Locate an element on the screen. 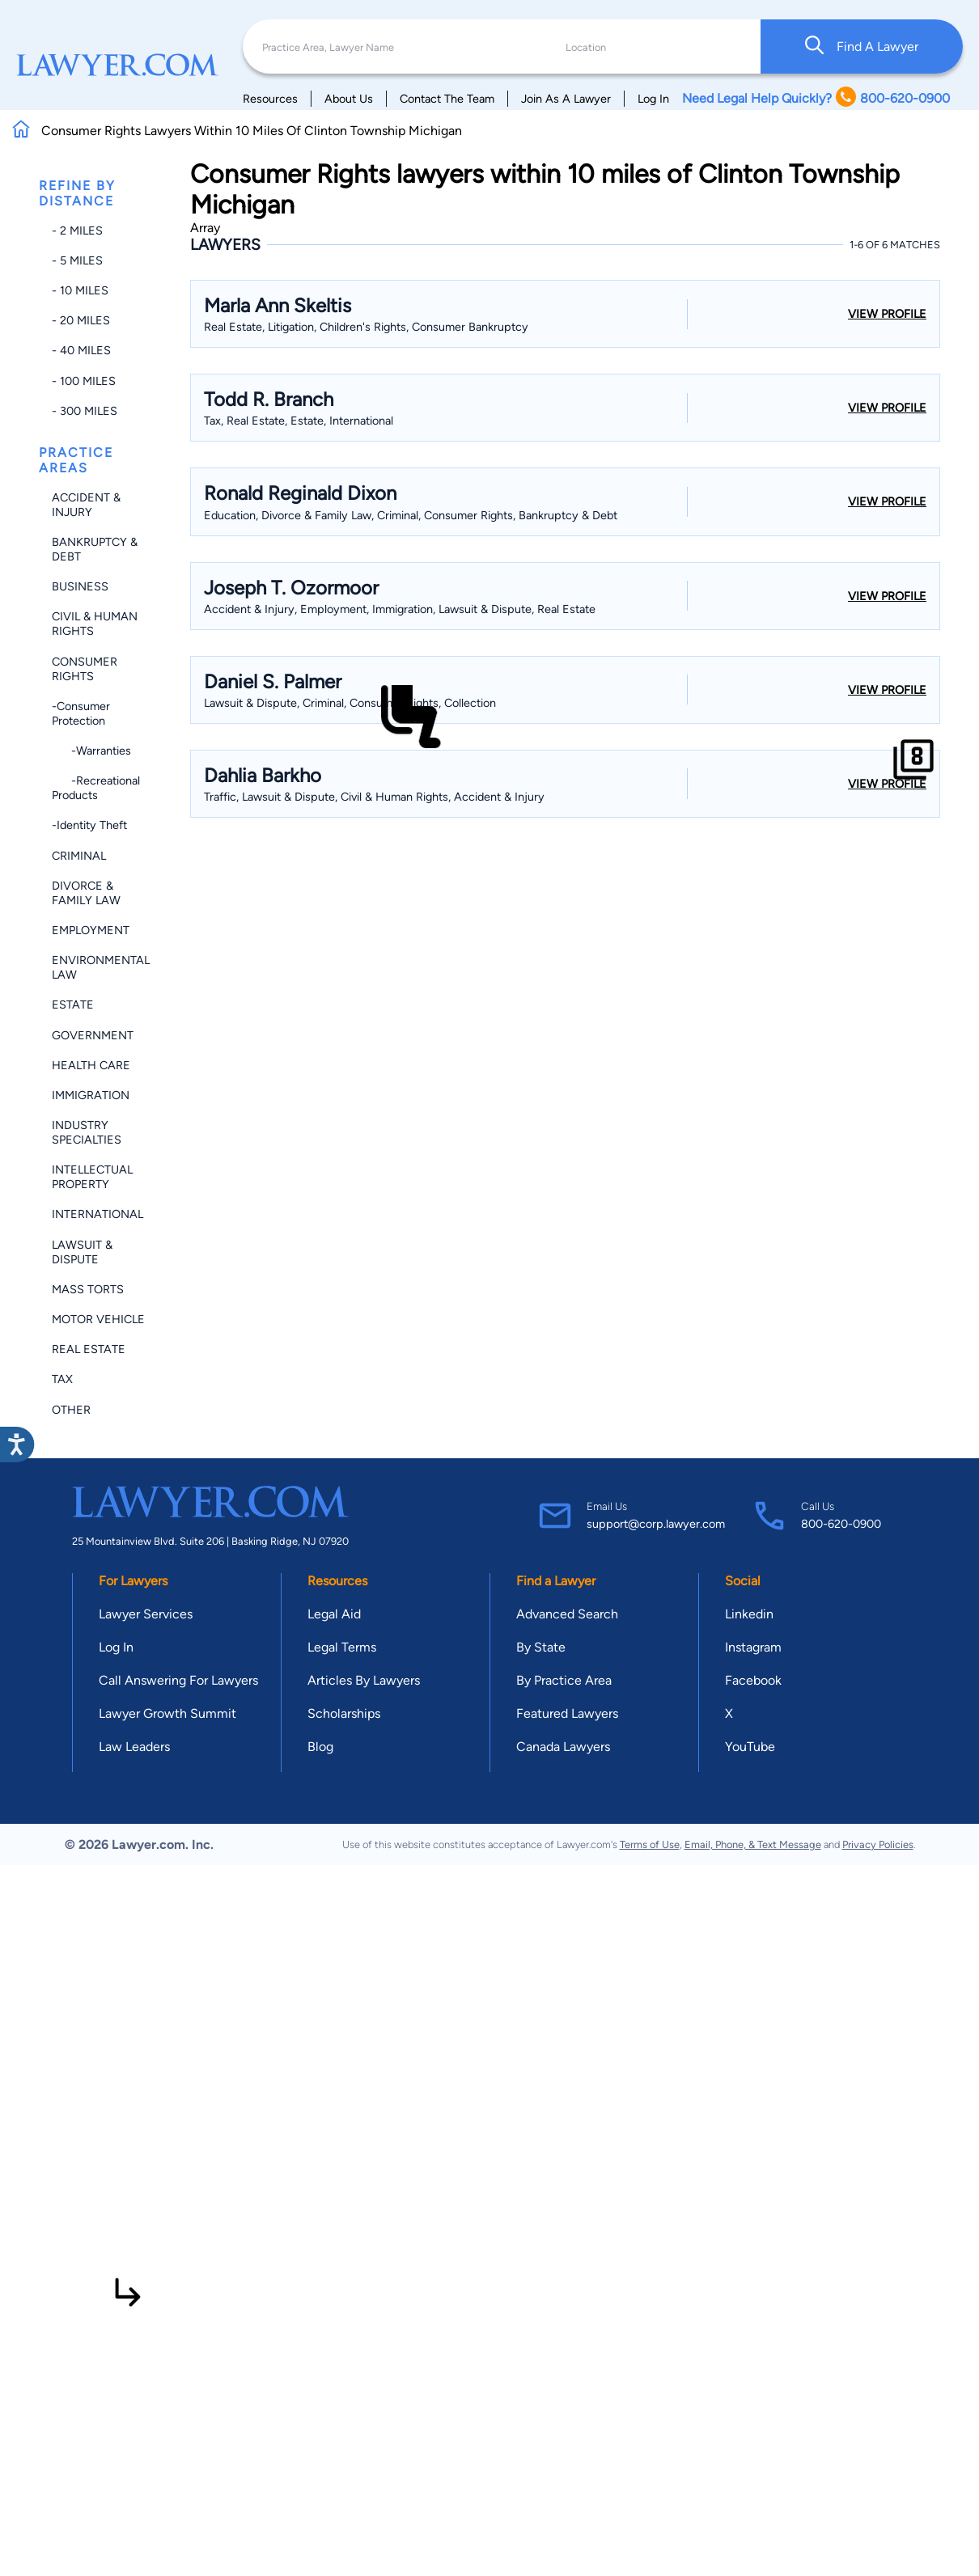  indicates 8 images in a stack or gallery is located at coordinates (913, 759).